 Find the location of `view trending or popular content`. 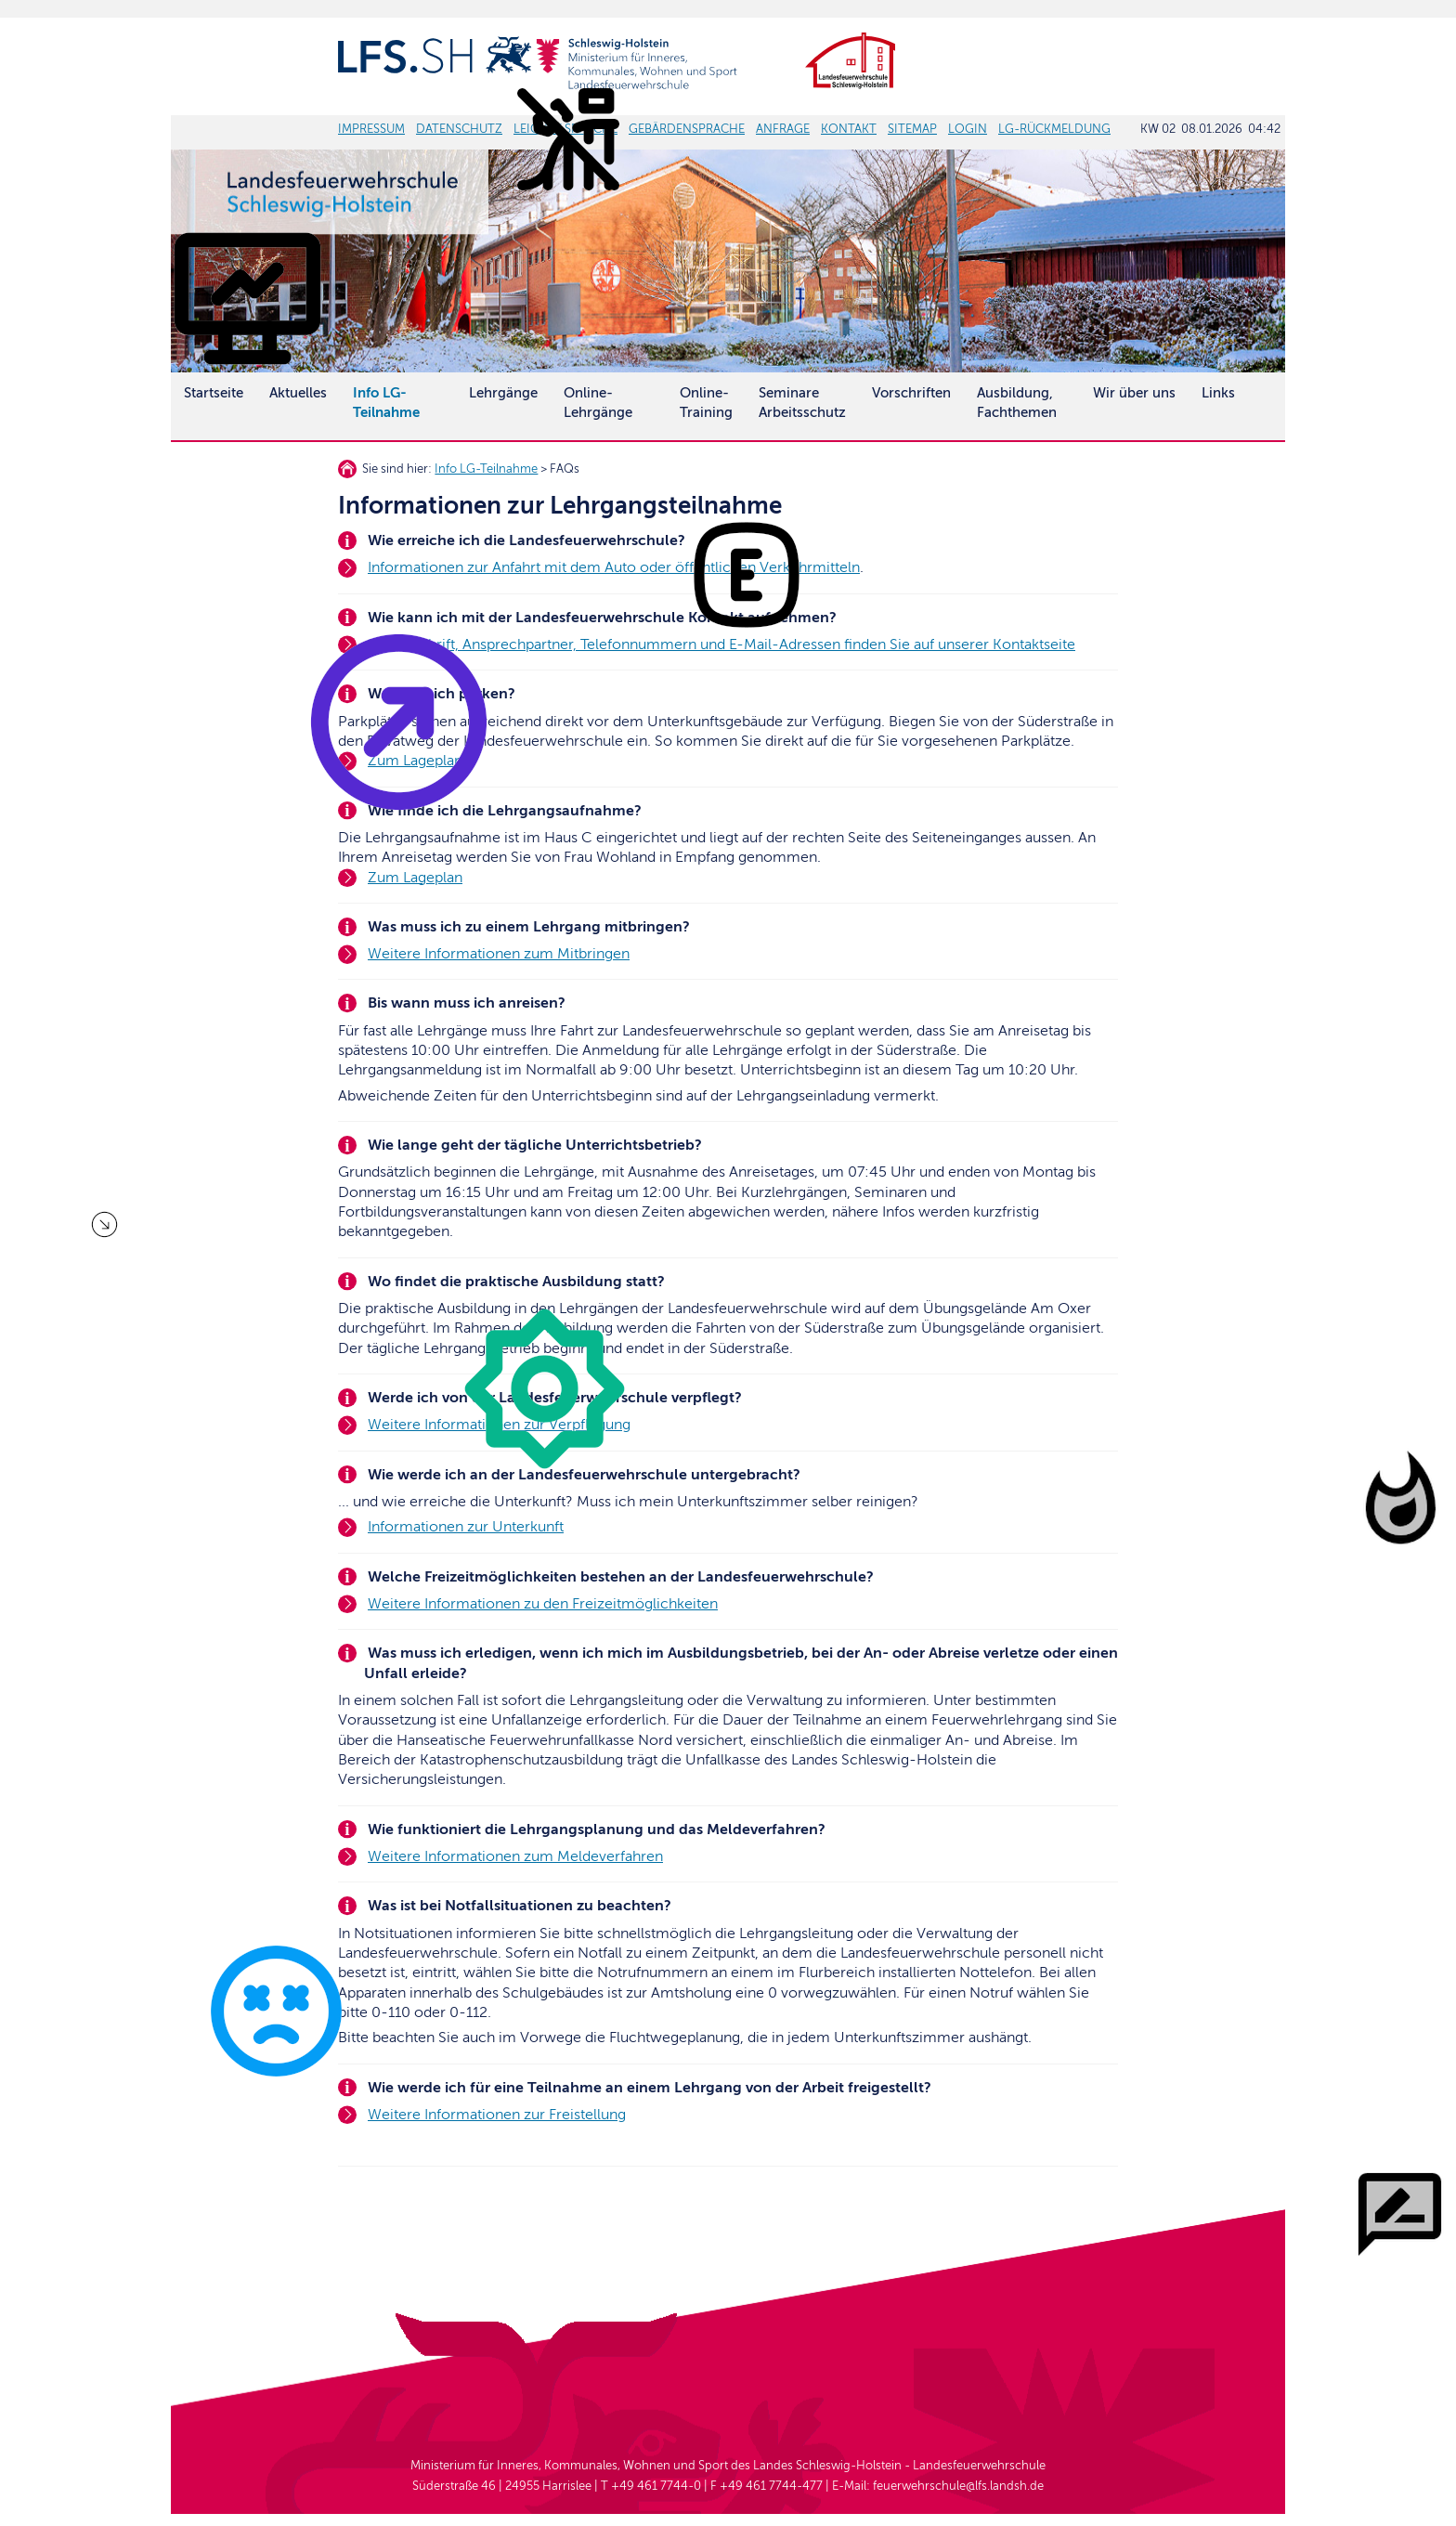

view trending or popular content is located at coordinates (1400, 1500).